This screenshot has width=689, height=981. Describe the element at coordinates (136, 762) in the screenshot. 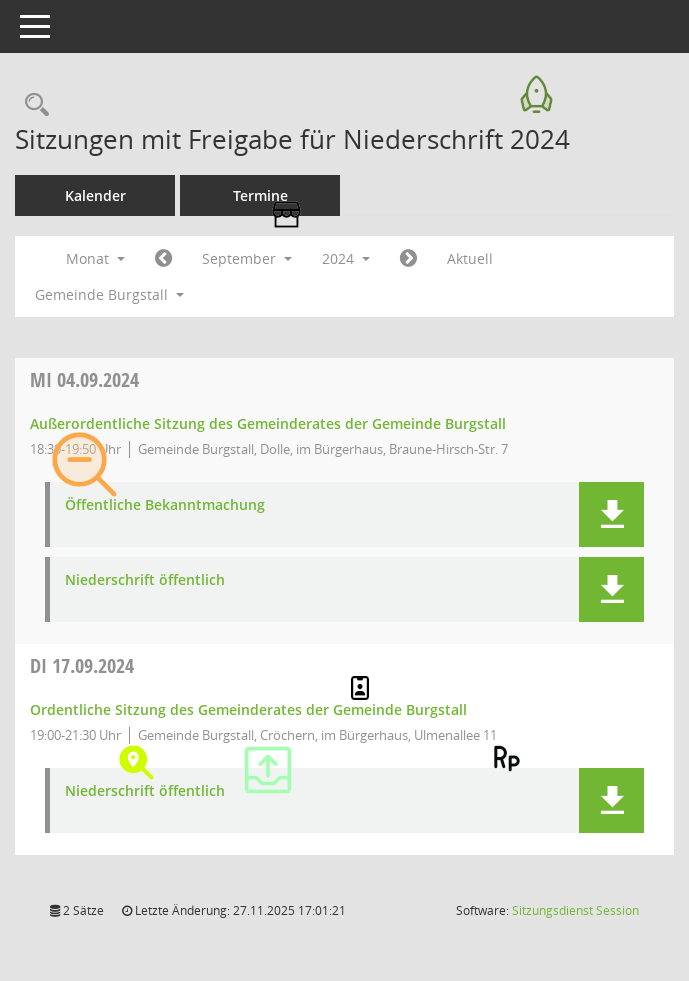

I see `search for a location` at that location.